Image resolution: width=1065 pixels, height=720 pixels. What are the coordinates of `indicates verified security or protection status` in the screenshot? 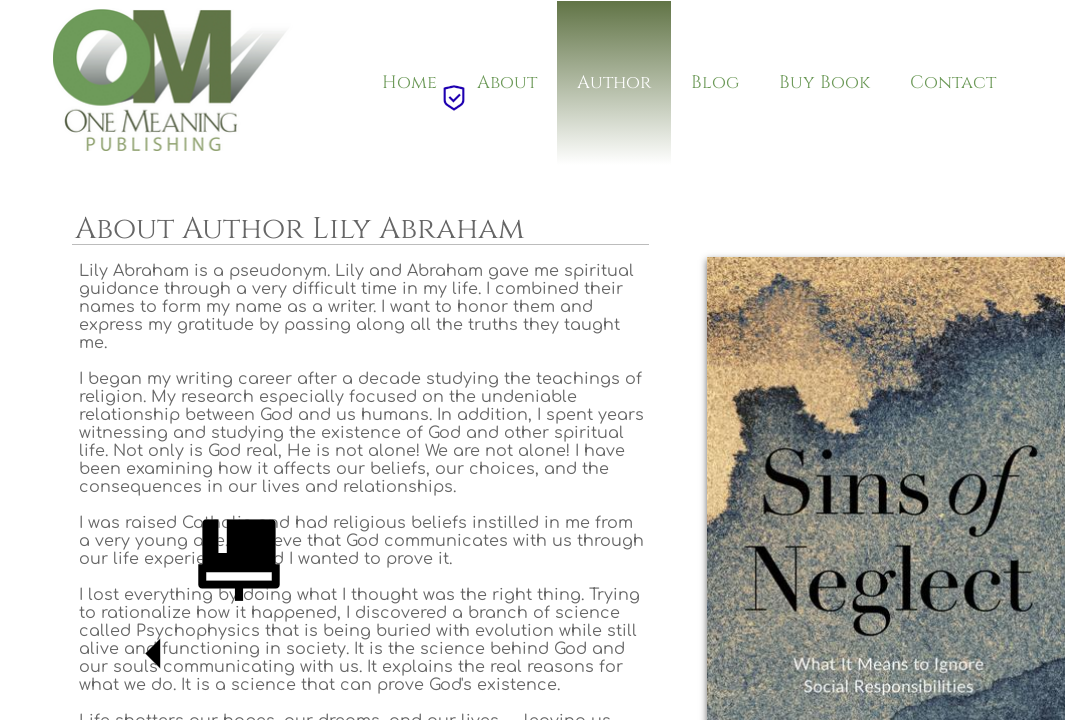 It's located at (454, 98).